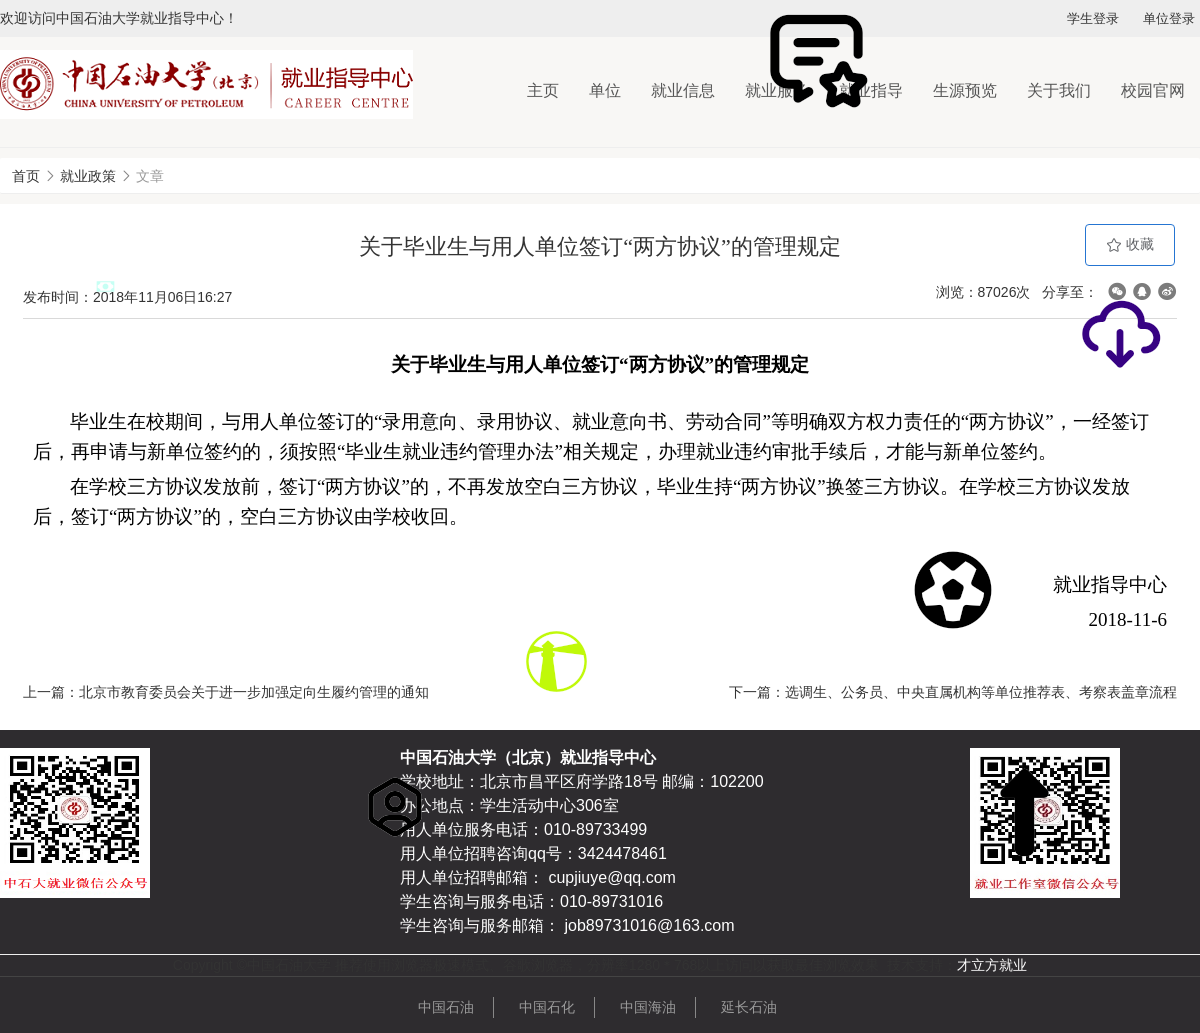  I want to click on watchman monitoring logo, so click(556, 661).